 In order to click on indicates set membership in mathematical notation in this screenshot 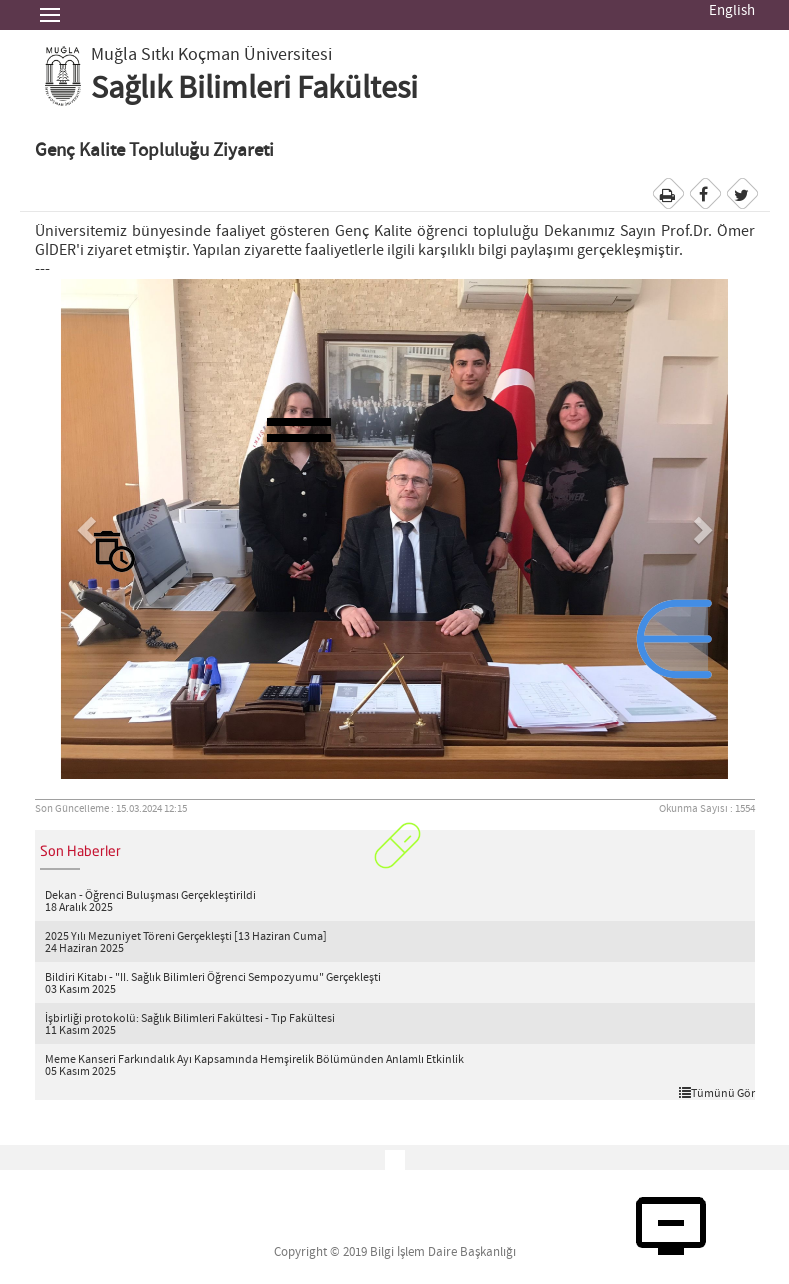, I will do `click(676, 639)`.